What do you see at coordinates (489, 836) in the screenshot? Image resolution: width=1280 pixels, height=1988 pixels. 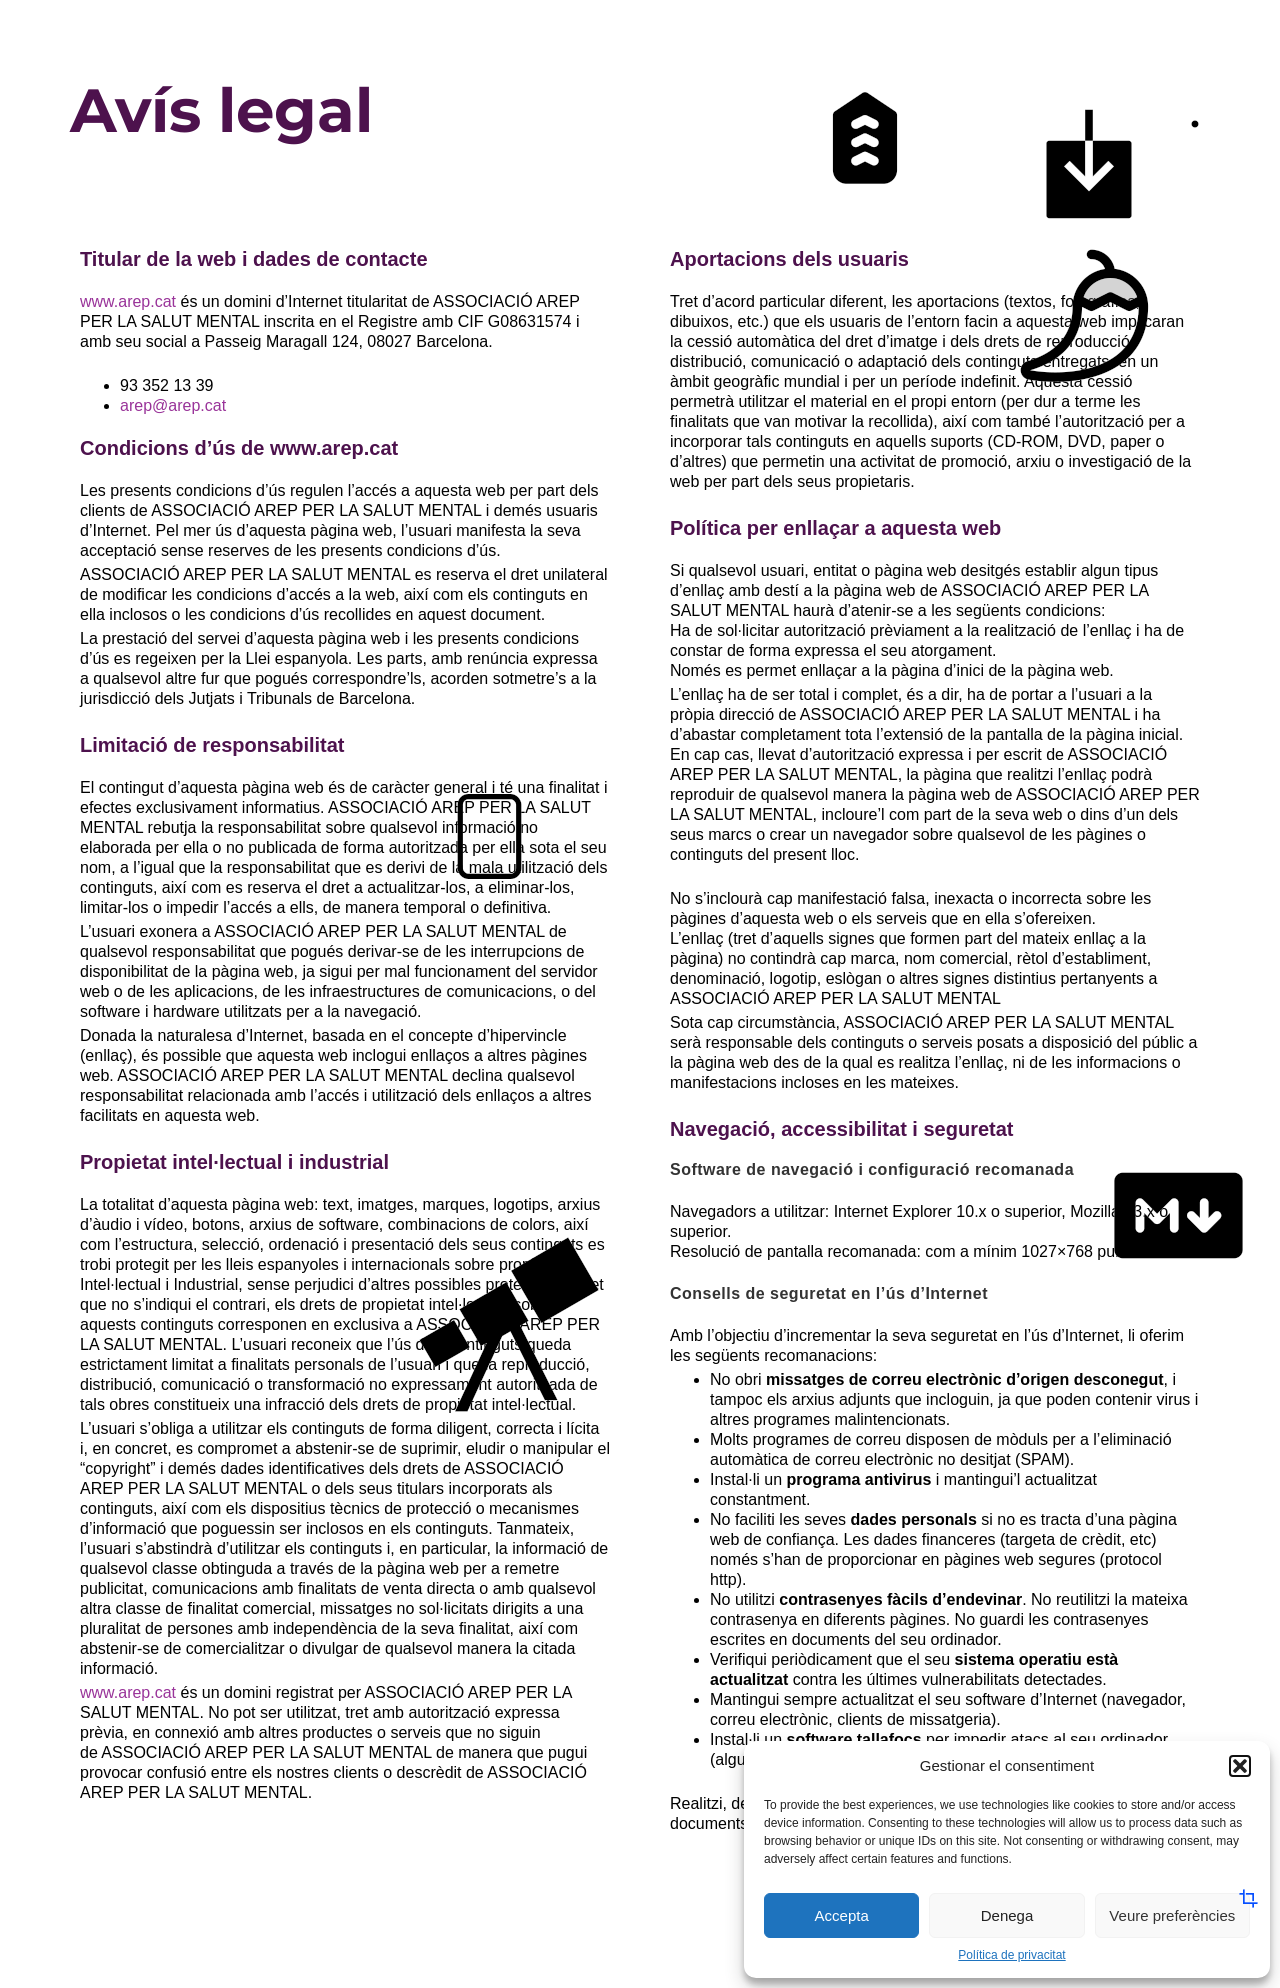 I see `switch to tablet view` at bounding box center [489, 836].